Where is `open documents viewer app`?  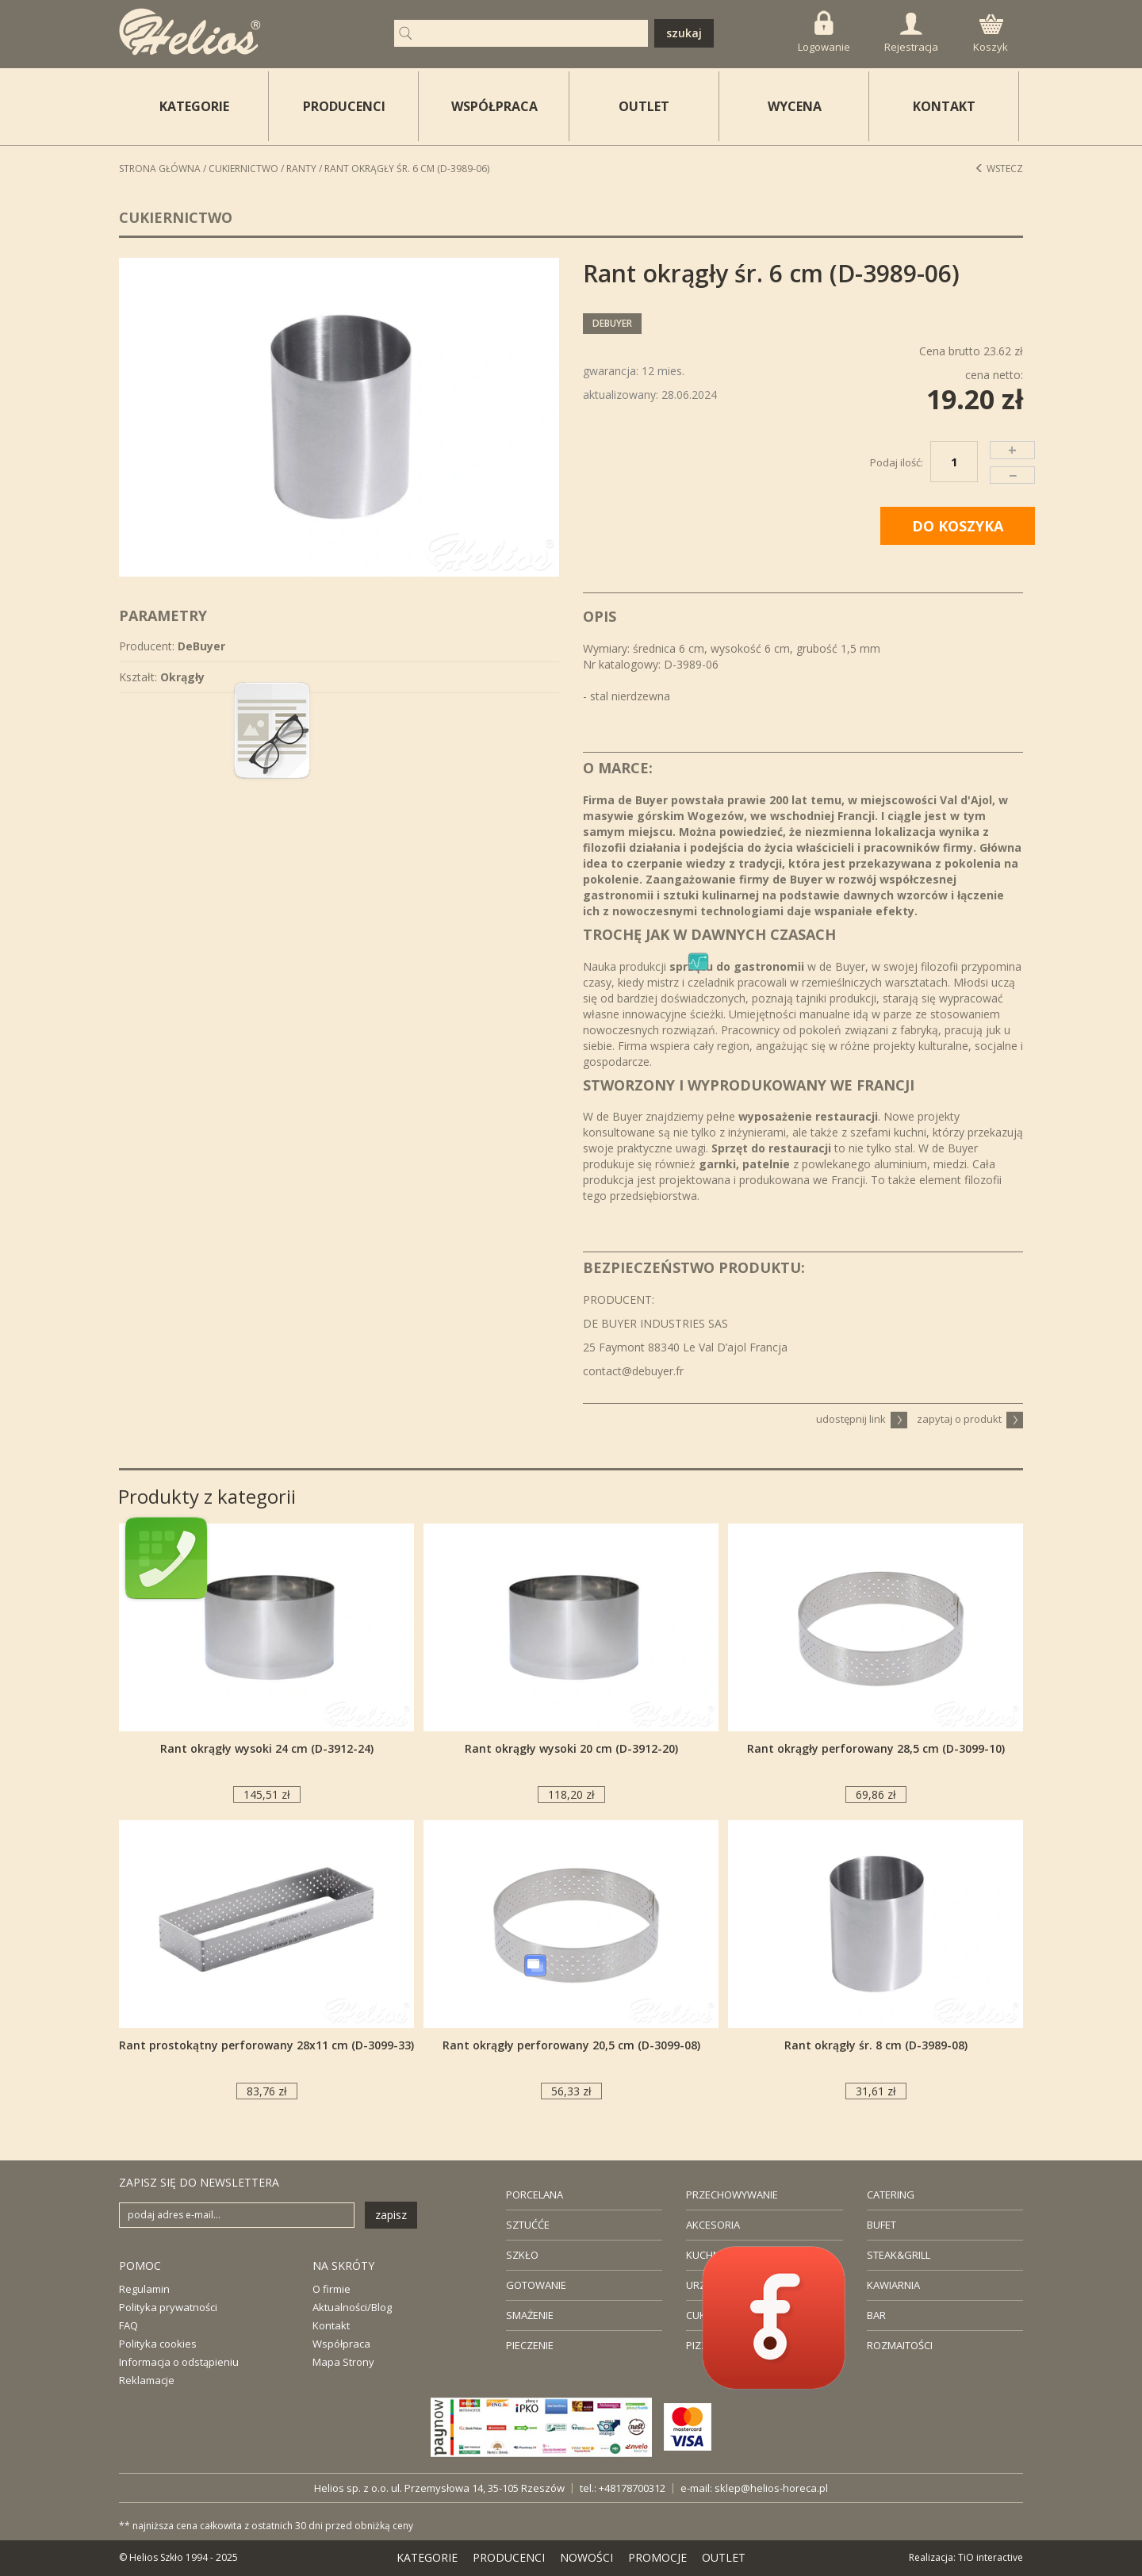
open documents viewer app is located at coordinates (272, 730).